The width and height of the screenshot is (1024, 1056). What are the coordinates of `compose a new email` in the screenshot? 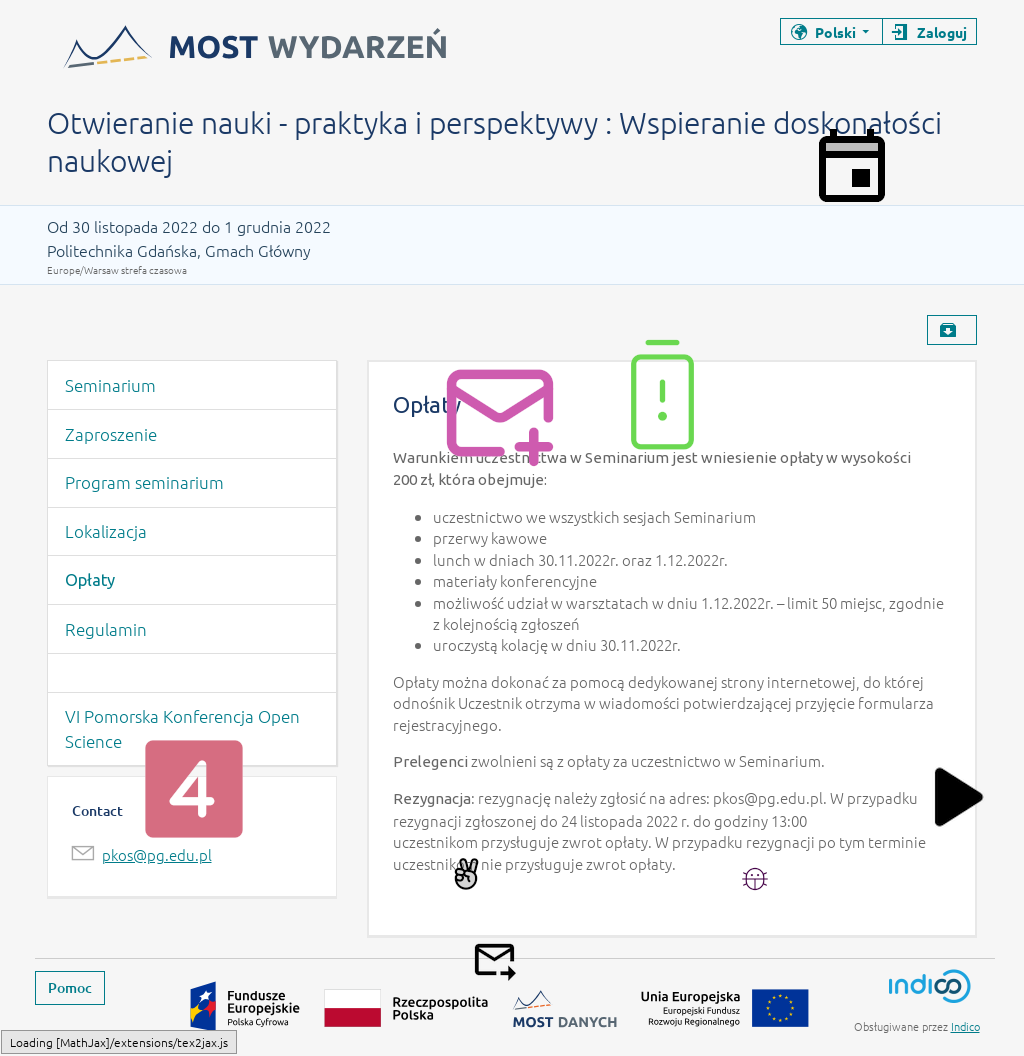 It's located at (500, 413).